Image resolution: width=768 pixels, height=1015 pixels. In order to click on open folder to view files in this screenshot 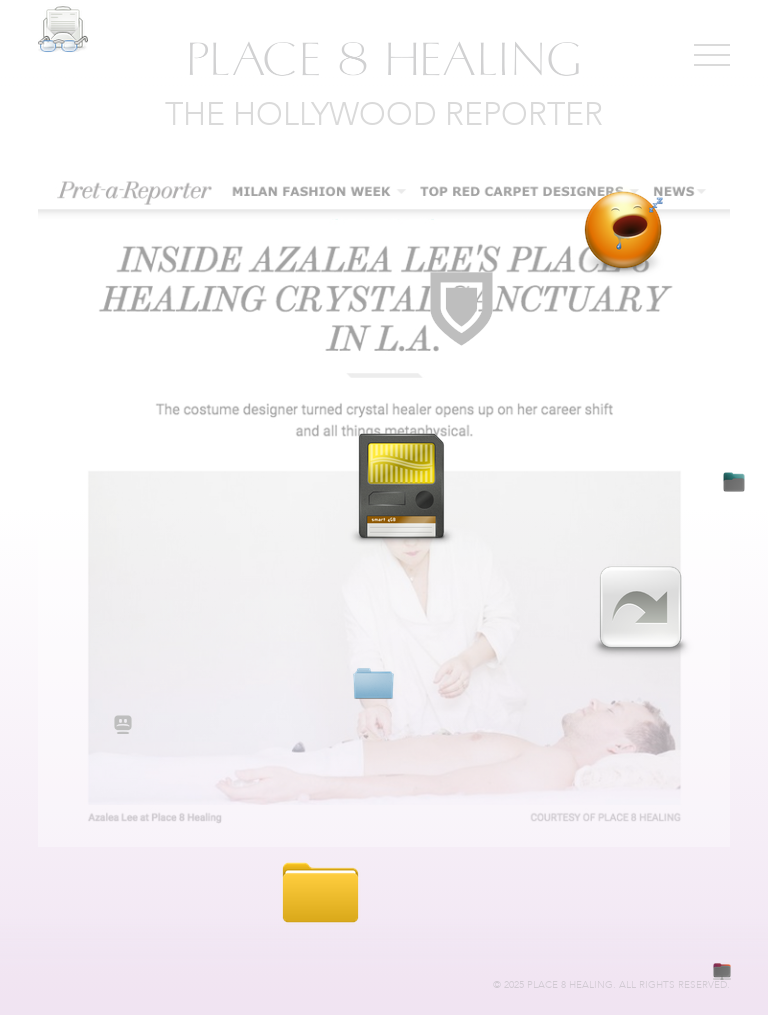, I will do `click(320, 892)`.